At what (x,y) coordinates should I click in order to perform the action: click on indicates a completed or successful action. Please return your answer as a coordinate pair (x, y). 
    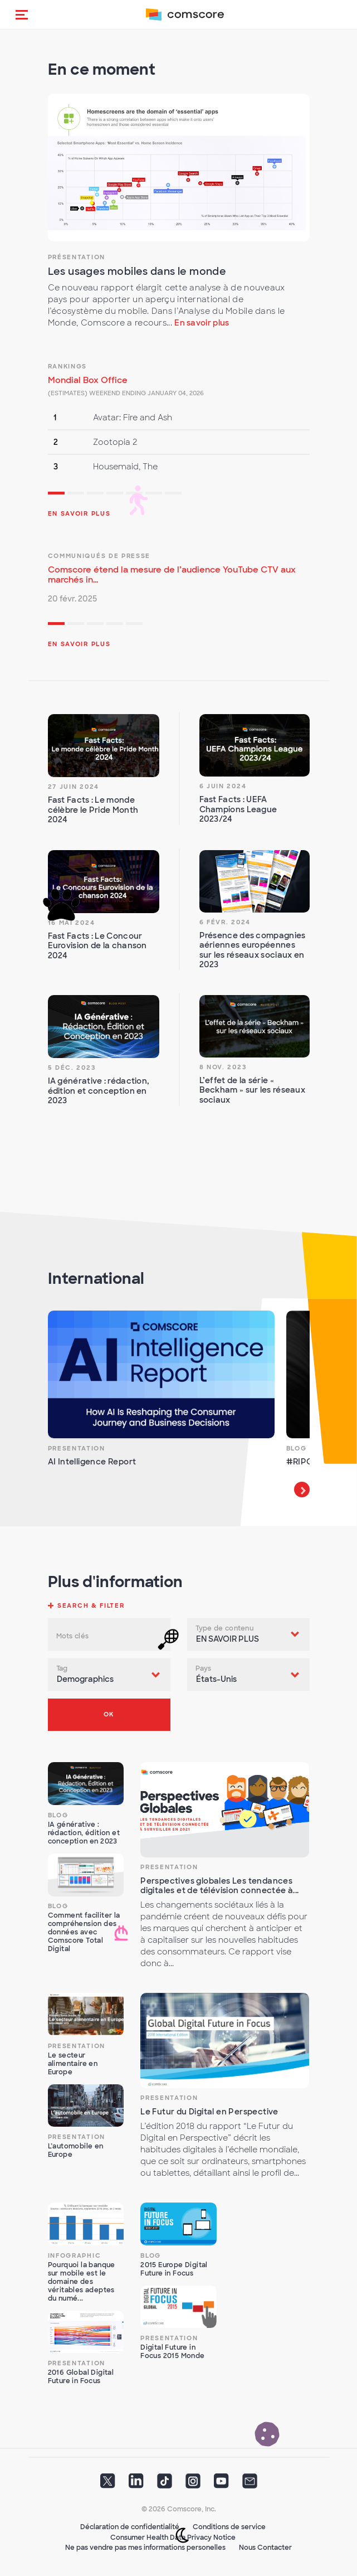
    Looking at the image, I should click on (248, 1819).